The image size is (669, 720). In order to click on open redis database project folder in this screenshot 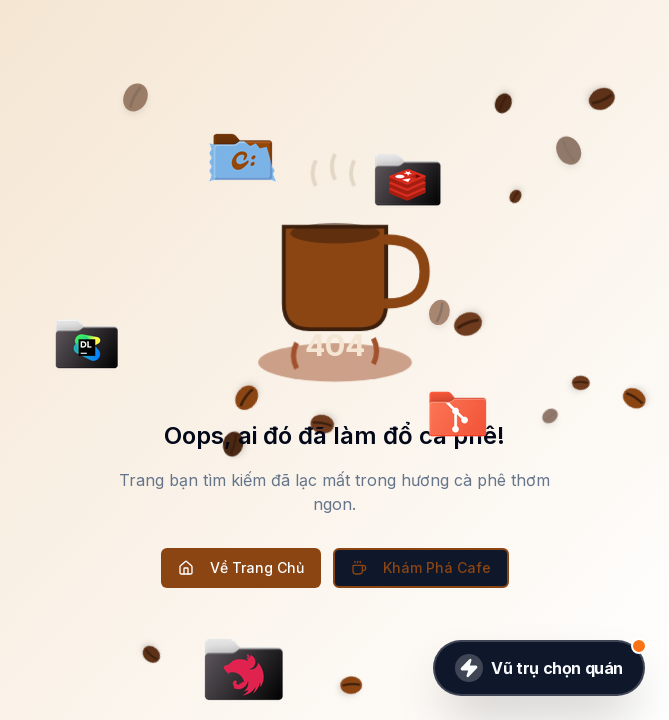, I will do `click(407, 181)`.